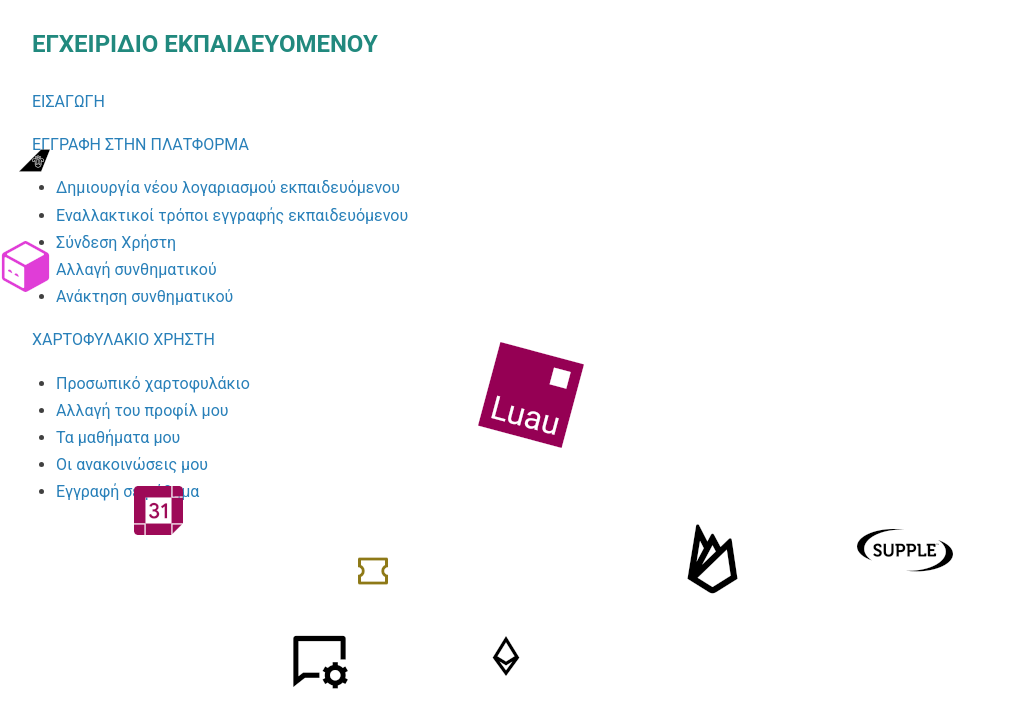 Image resolution: width=1023 pixels, height=720 pixels. Describe the element at coordinates (905, 553) in the screenshot. I see `supple brand logo` at that location.